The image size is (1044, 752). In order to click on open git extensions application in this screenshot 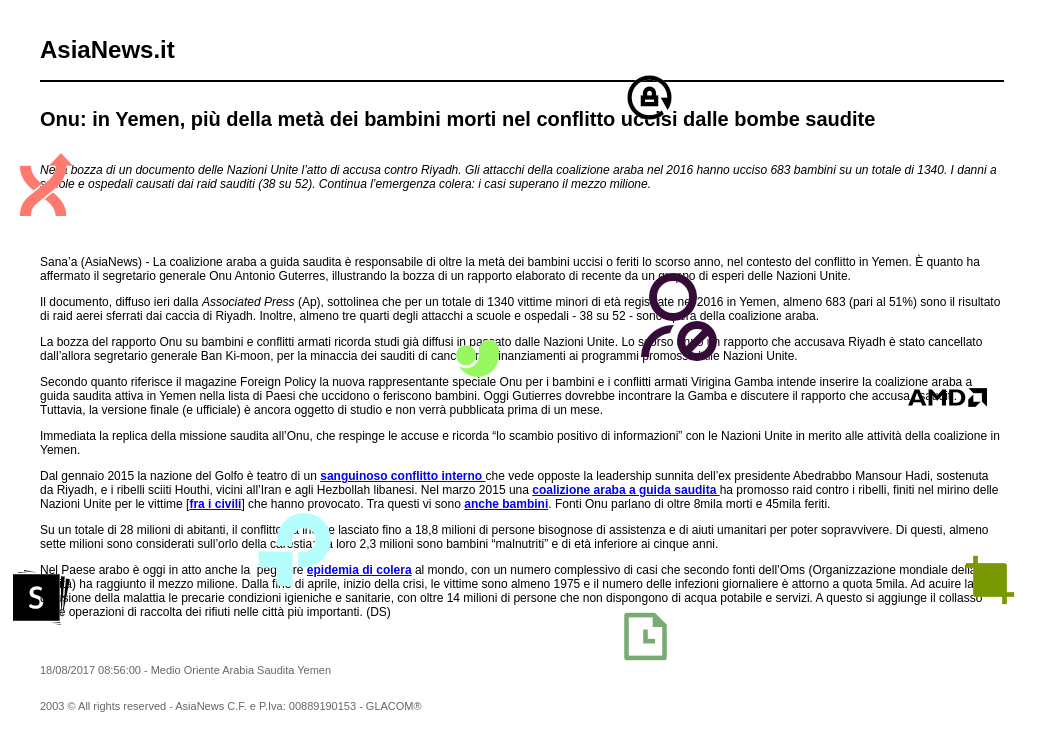, I will do `click(46, 184)`.